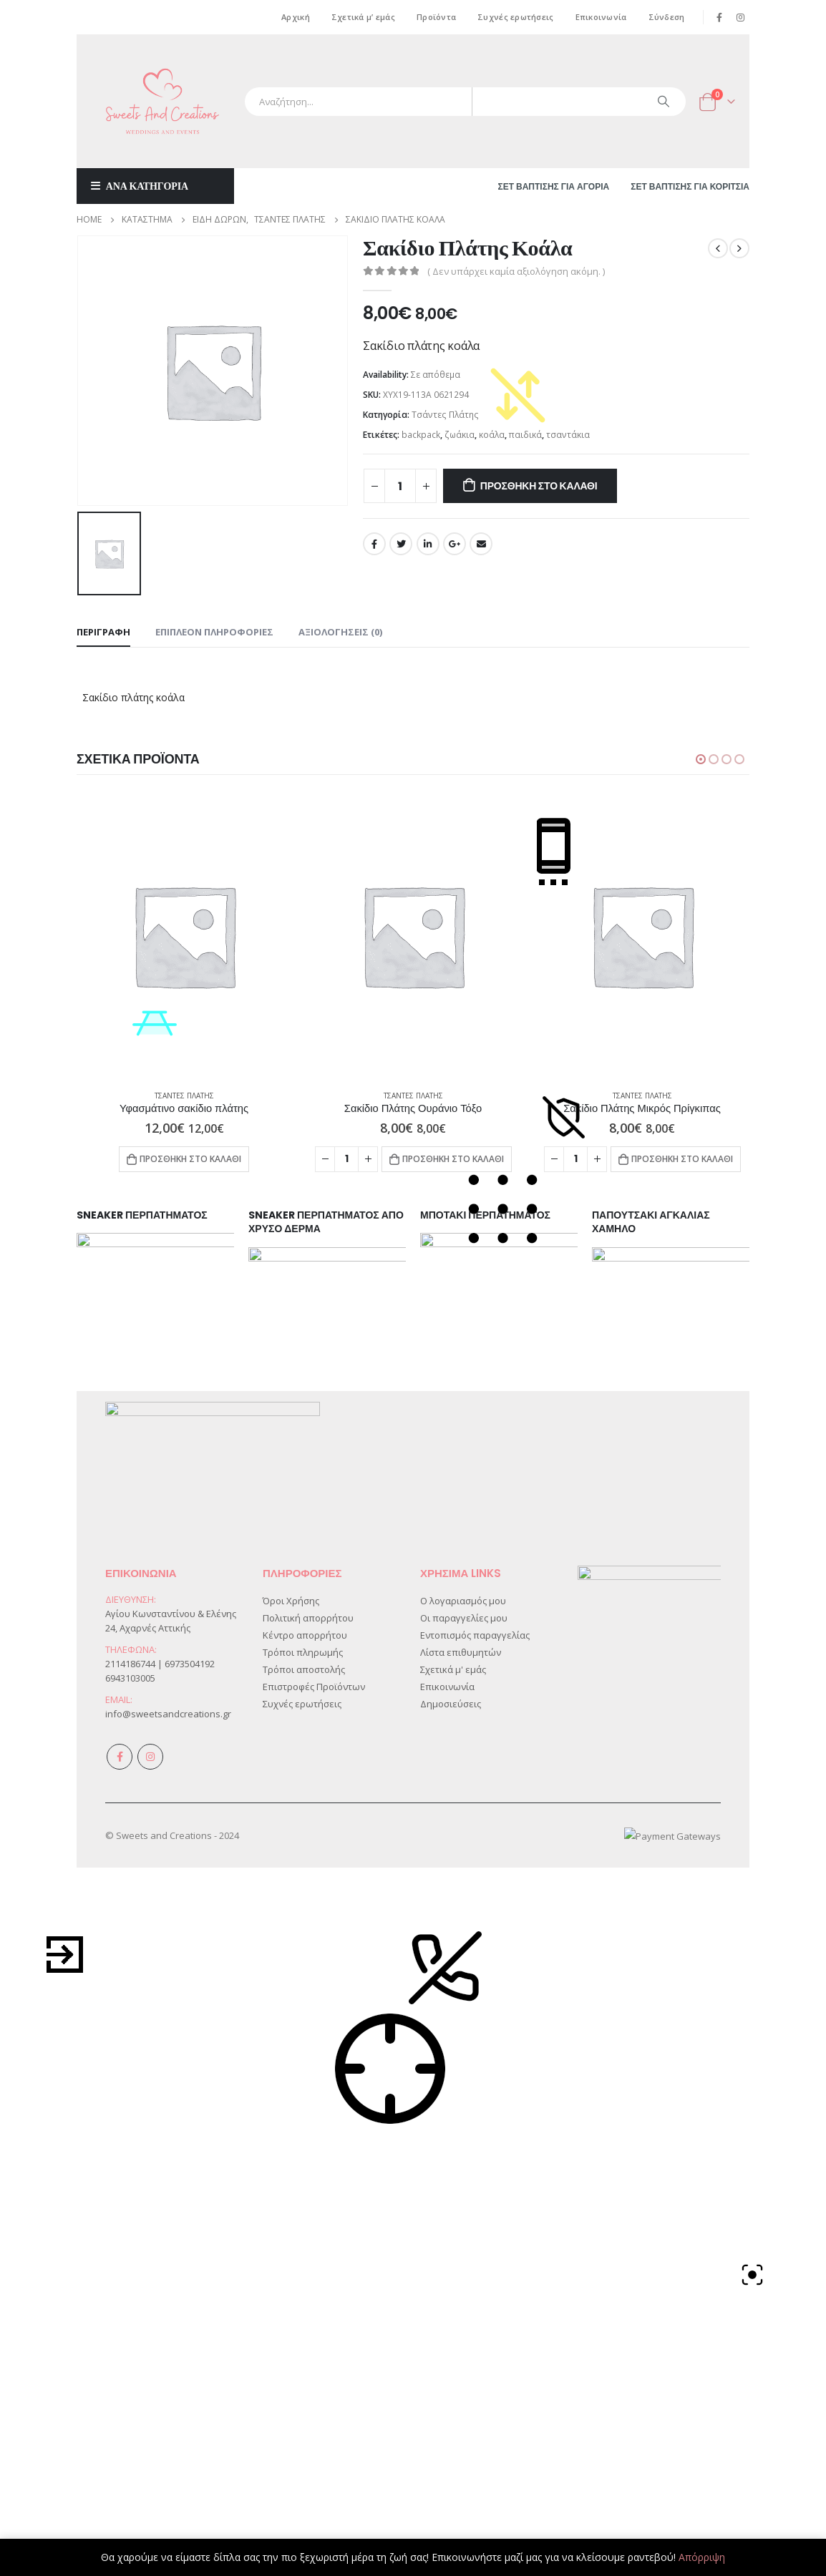 This screenshot has height=2576, width=826. What do you see at coordinates (155, 1023) in the screenshot?
I see `find nearby picnic areas` at bounding box center [155, 1023].